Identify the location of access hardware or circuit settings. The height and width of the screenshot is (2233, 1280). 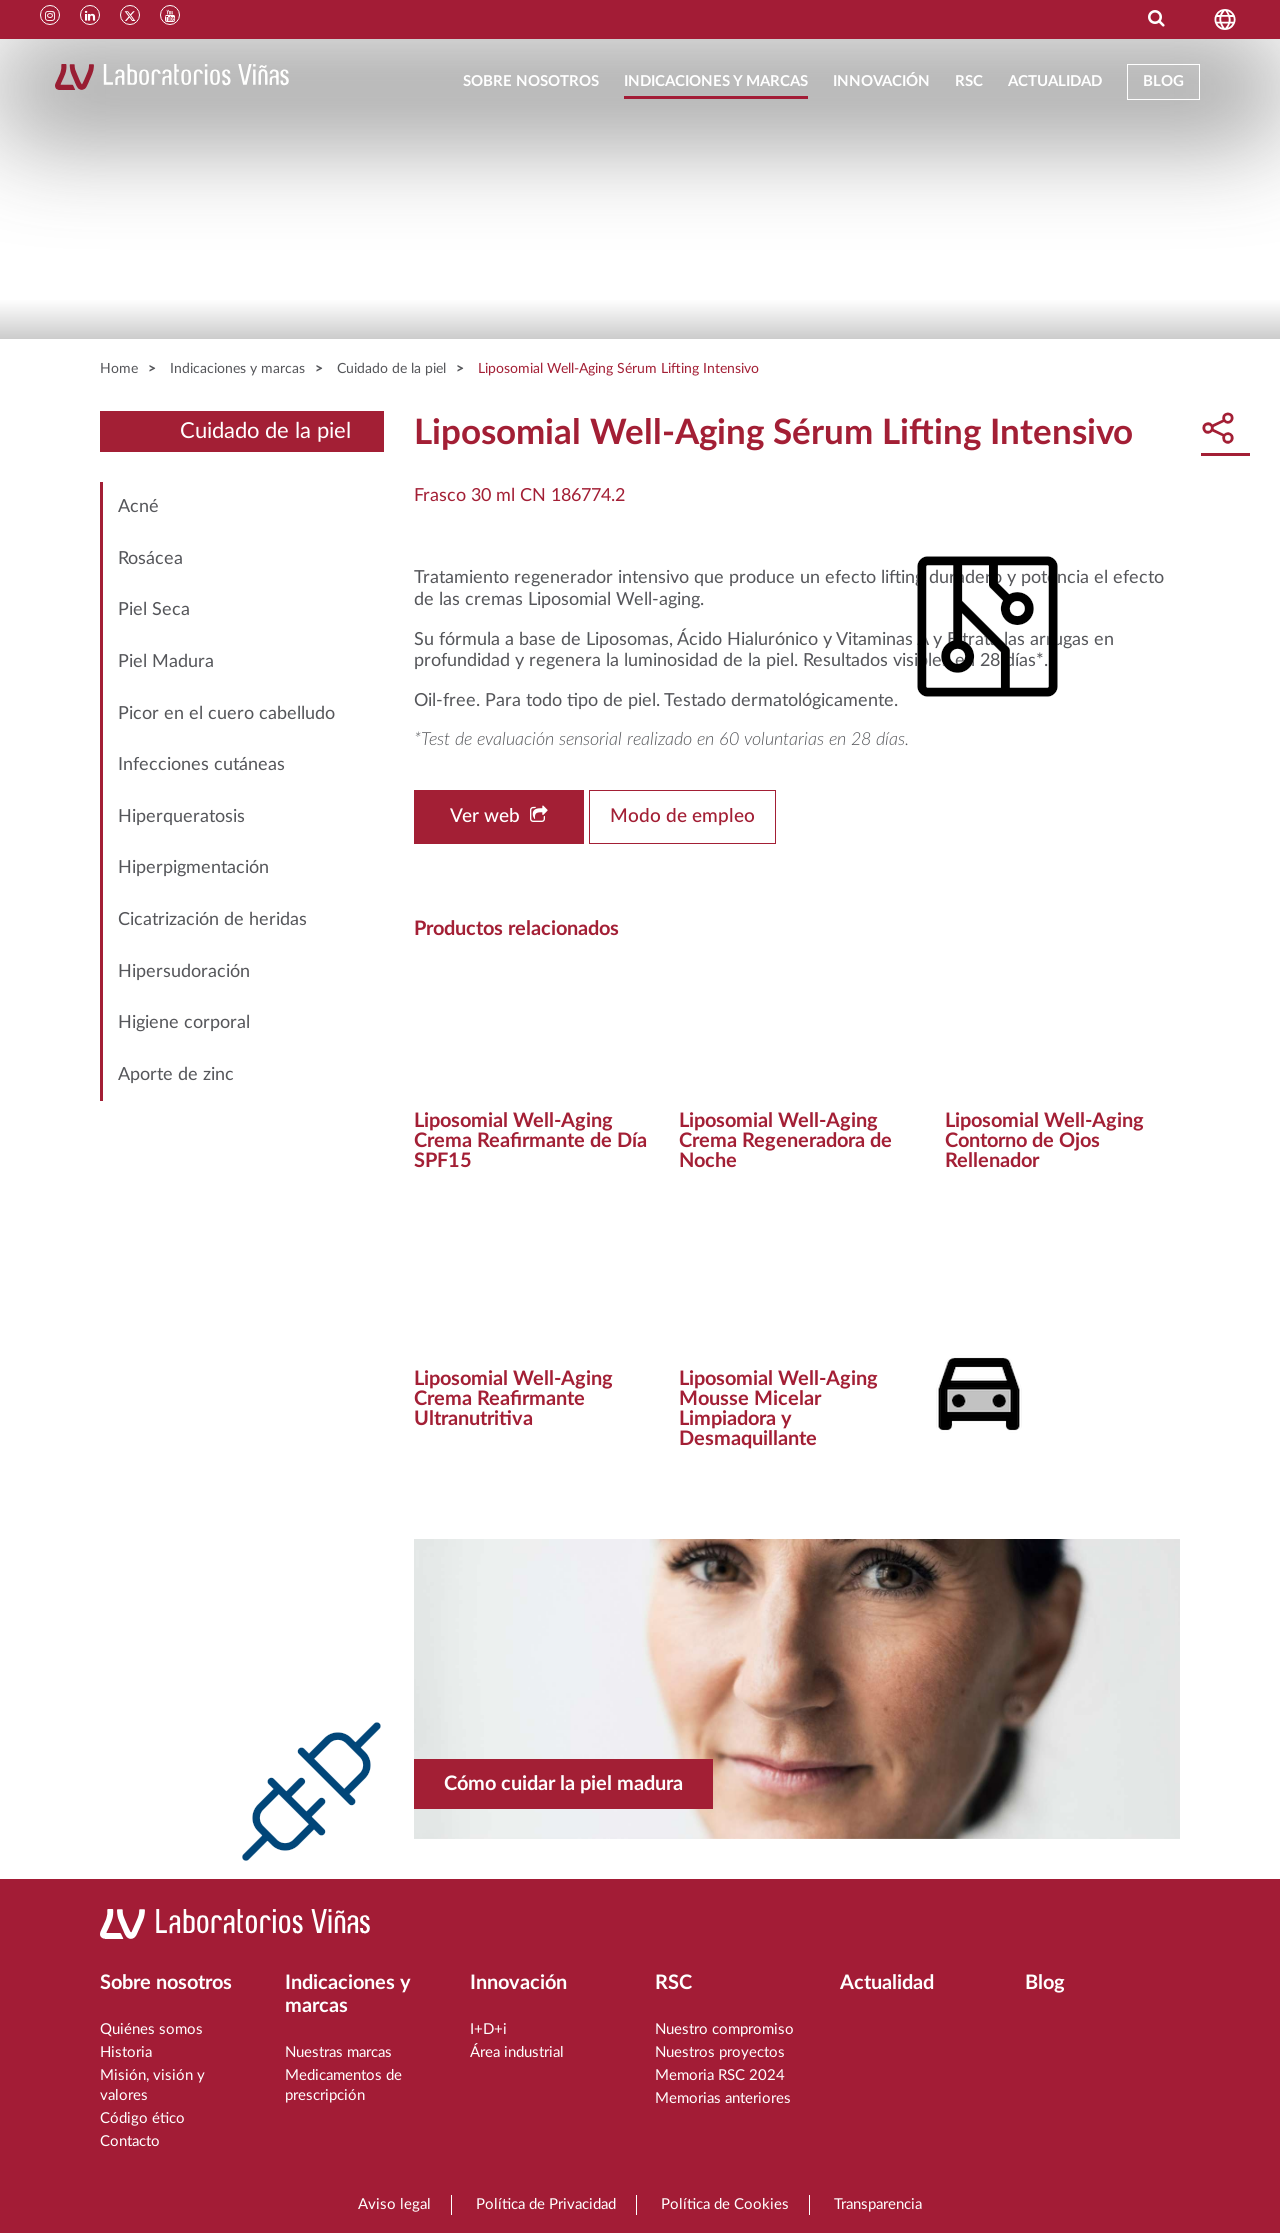
(987, 626).